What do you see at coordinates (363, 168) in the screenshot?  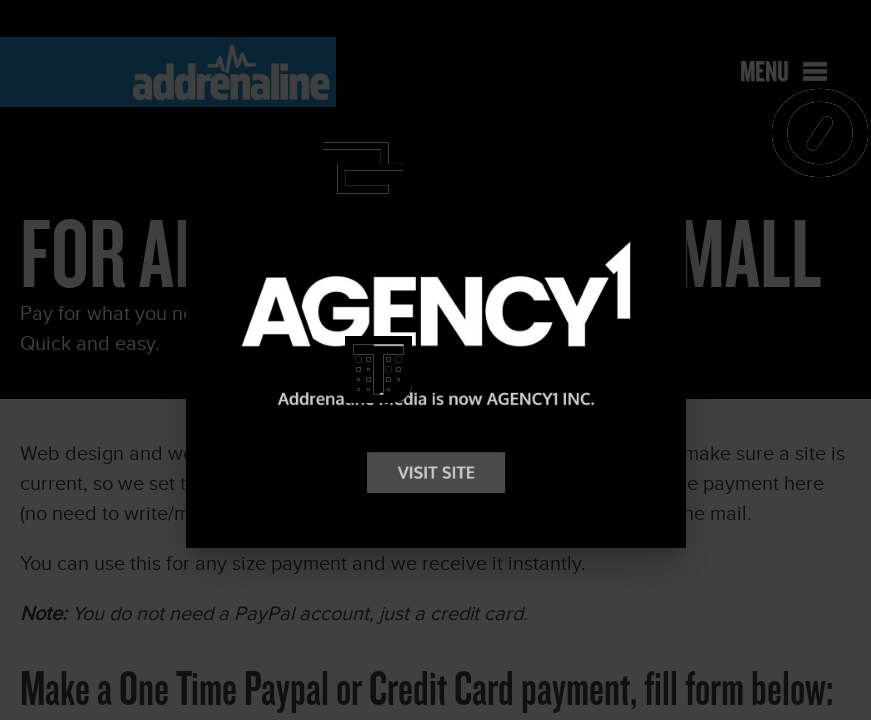 I see `visit the G2G gaming marketplace` at bounding box center [363, 168].